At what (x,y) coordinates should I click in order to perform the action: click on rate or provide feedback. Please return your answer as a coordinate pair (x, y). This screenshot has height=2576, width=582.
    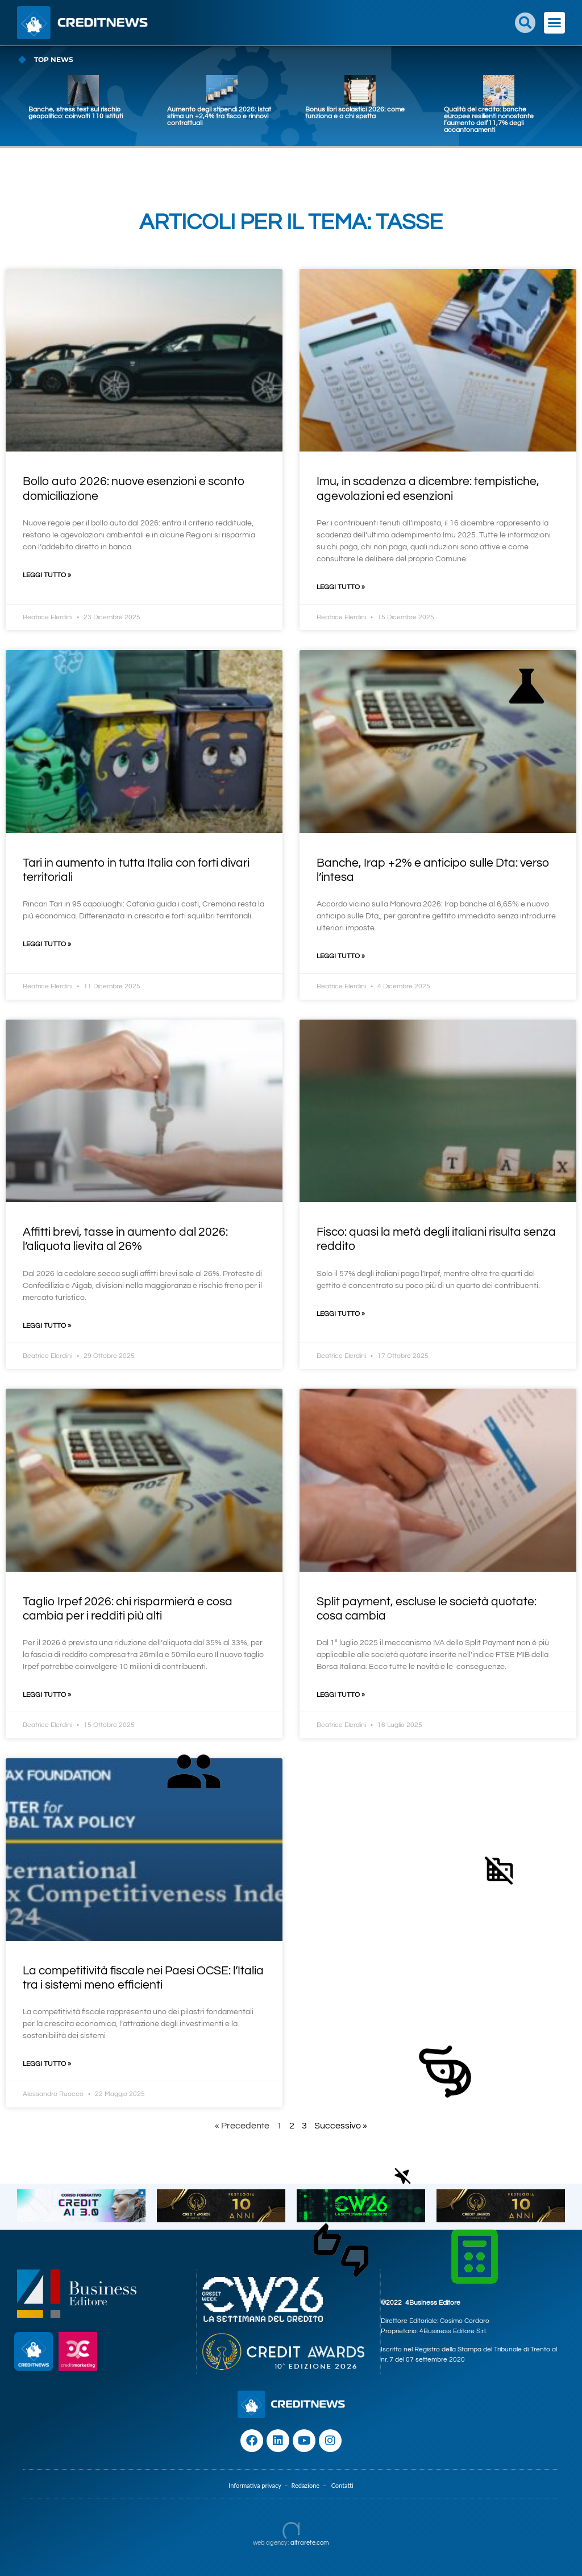
    Looking at the image, I should click on (341, 2250).